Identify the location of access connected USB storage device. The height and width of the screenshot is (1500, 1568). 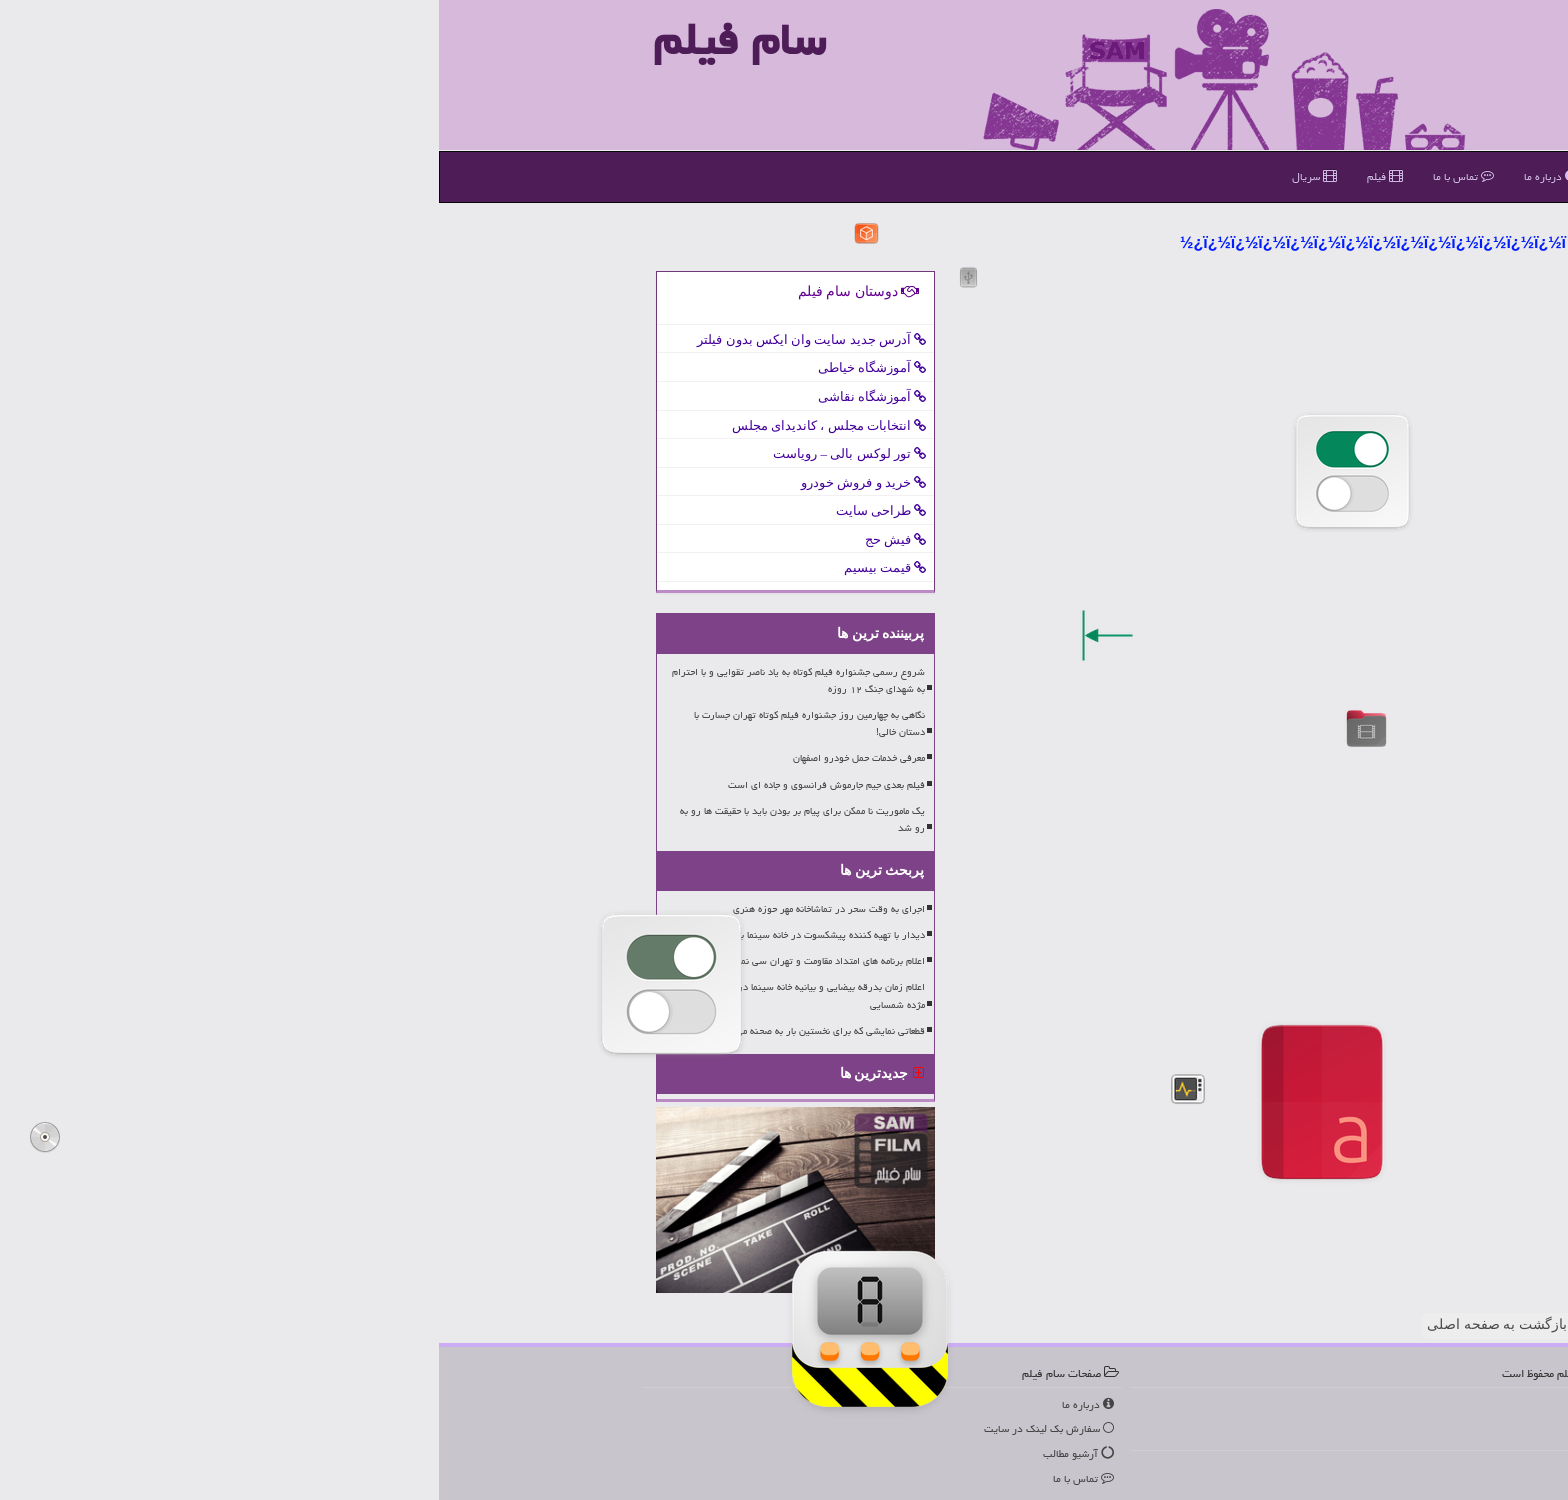
(968, 277).